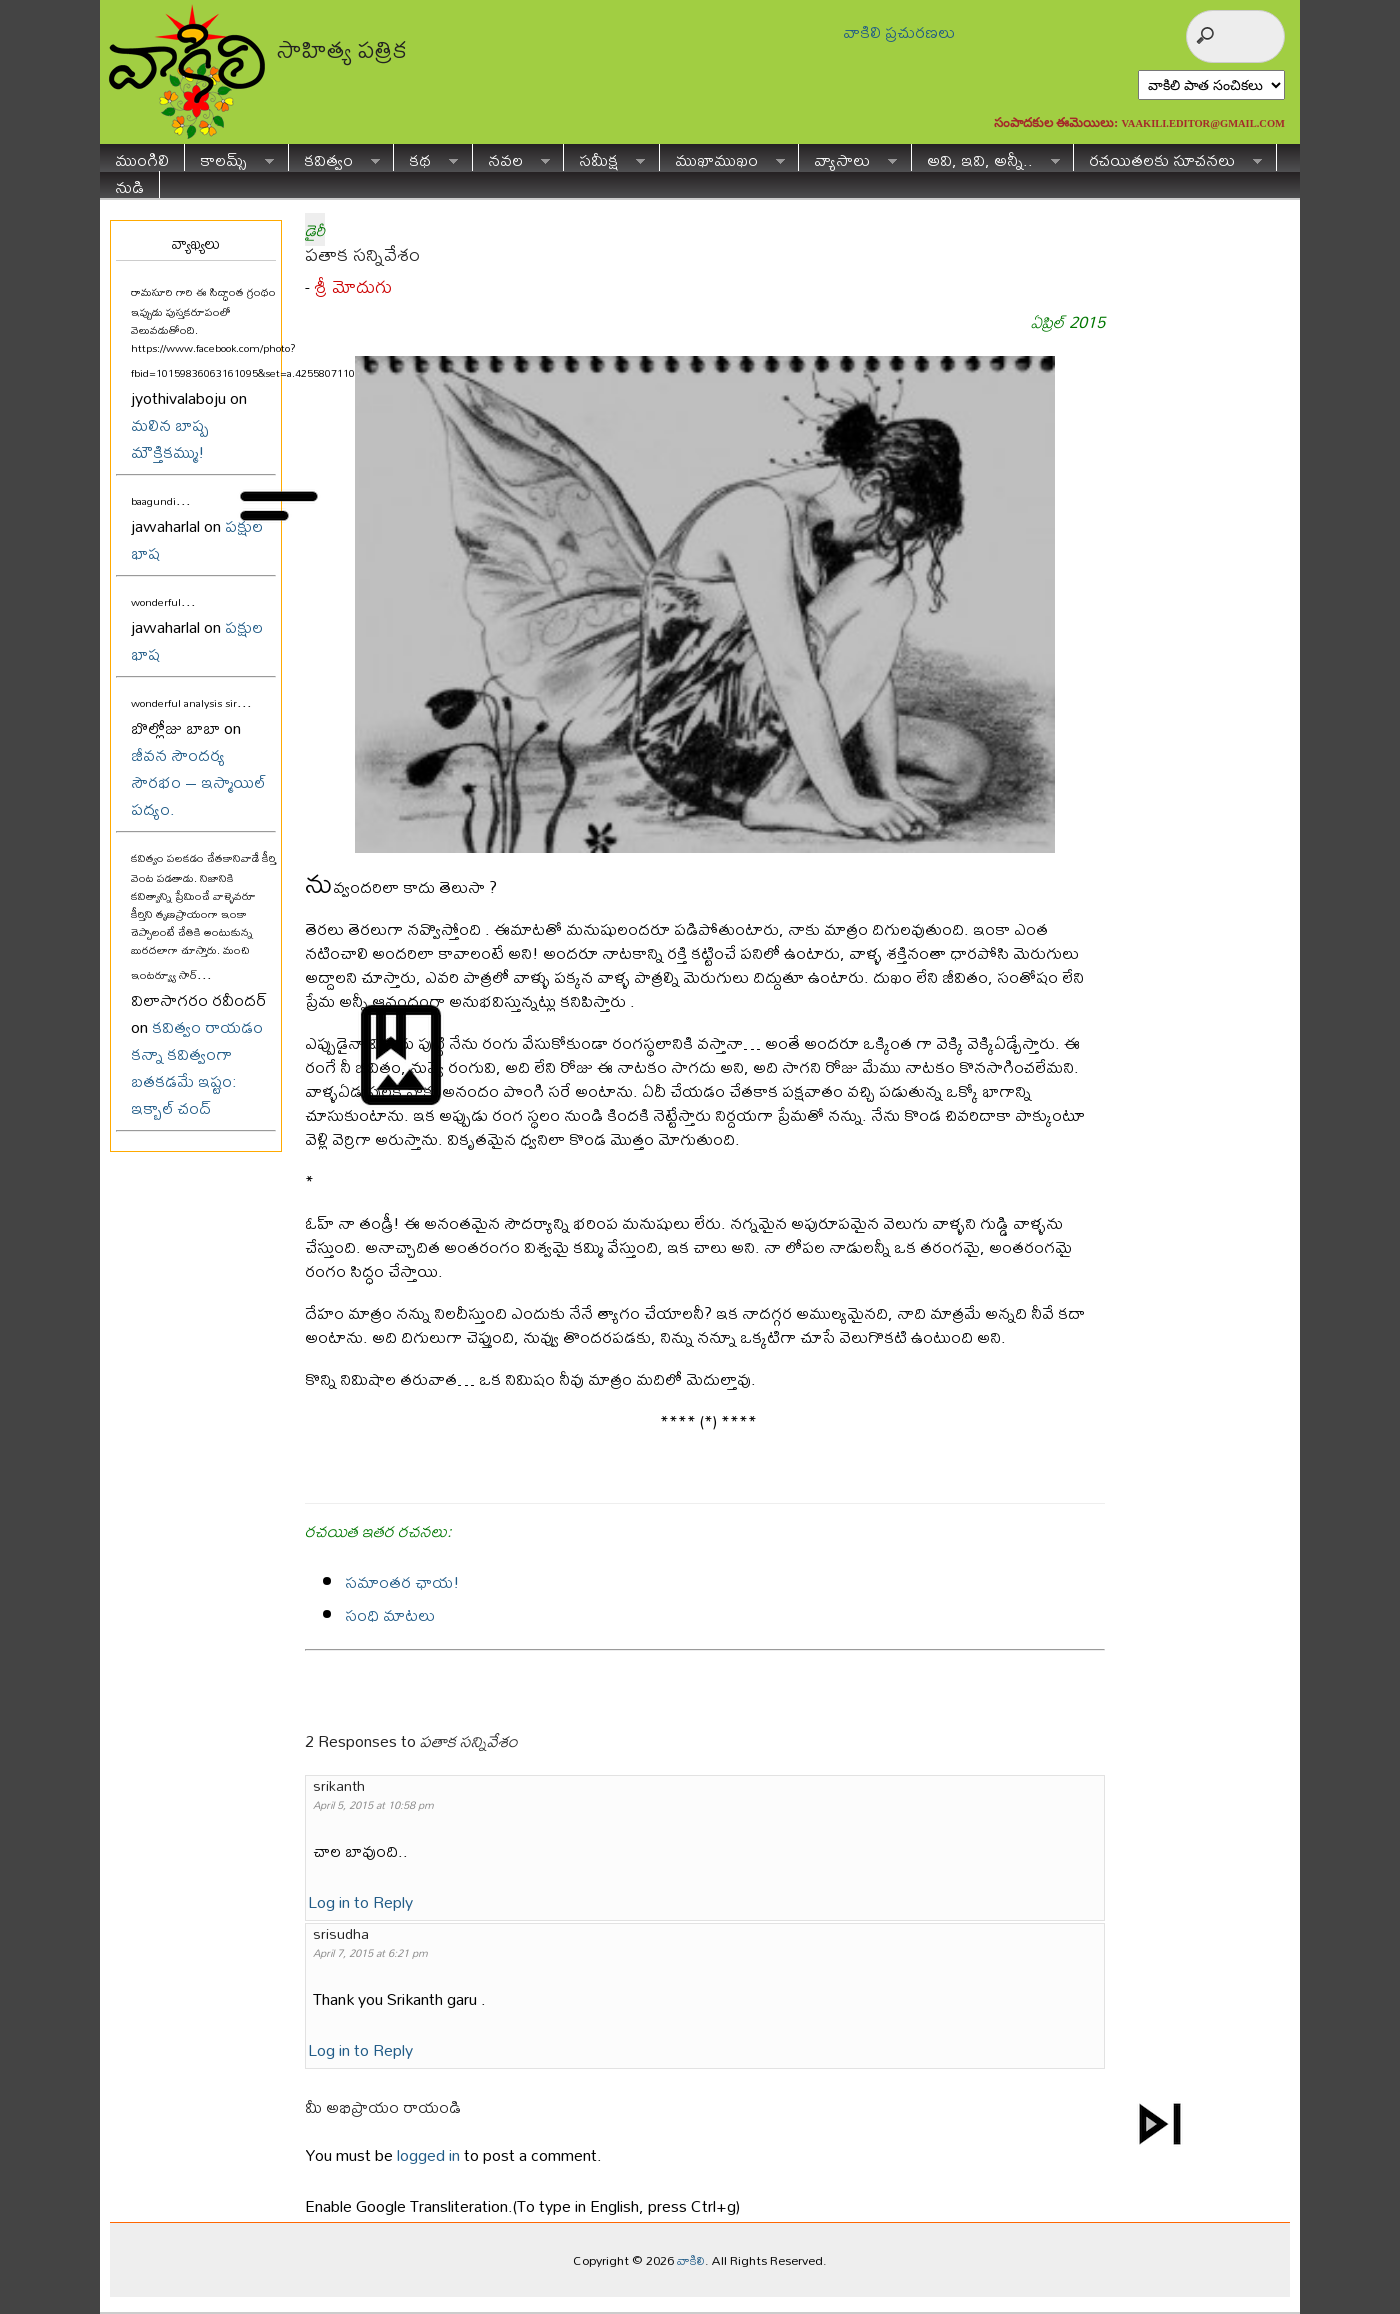 This screenshot has height=2314, width=1400. Describe the element at coordinates (279, 506) in the screenshot. I see `indicates a short text input field` at that location.